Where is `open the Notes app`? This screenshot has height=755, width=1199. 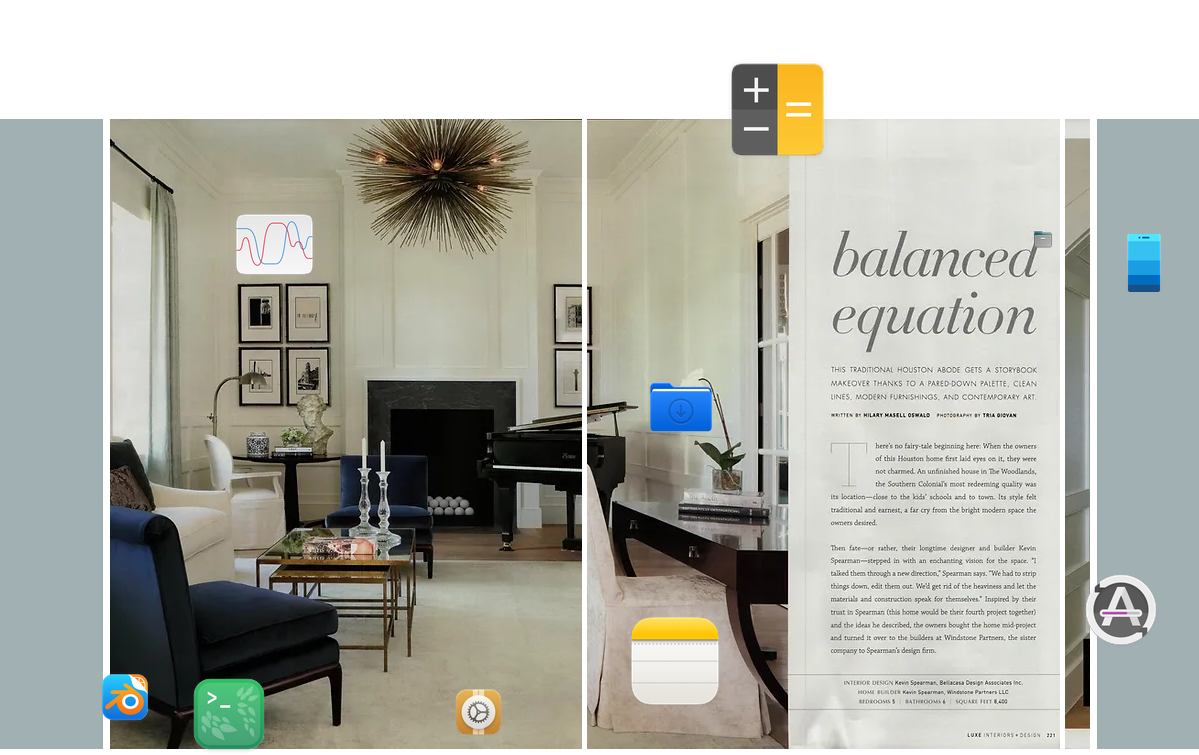
open the Notes app is located at coordinates (675, 661).